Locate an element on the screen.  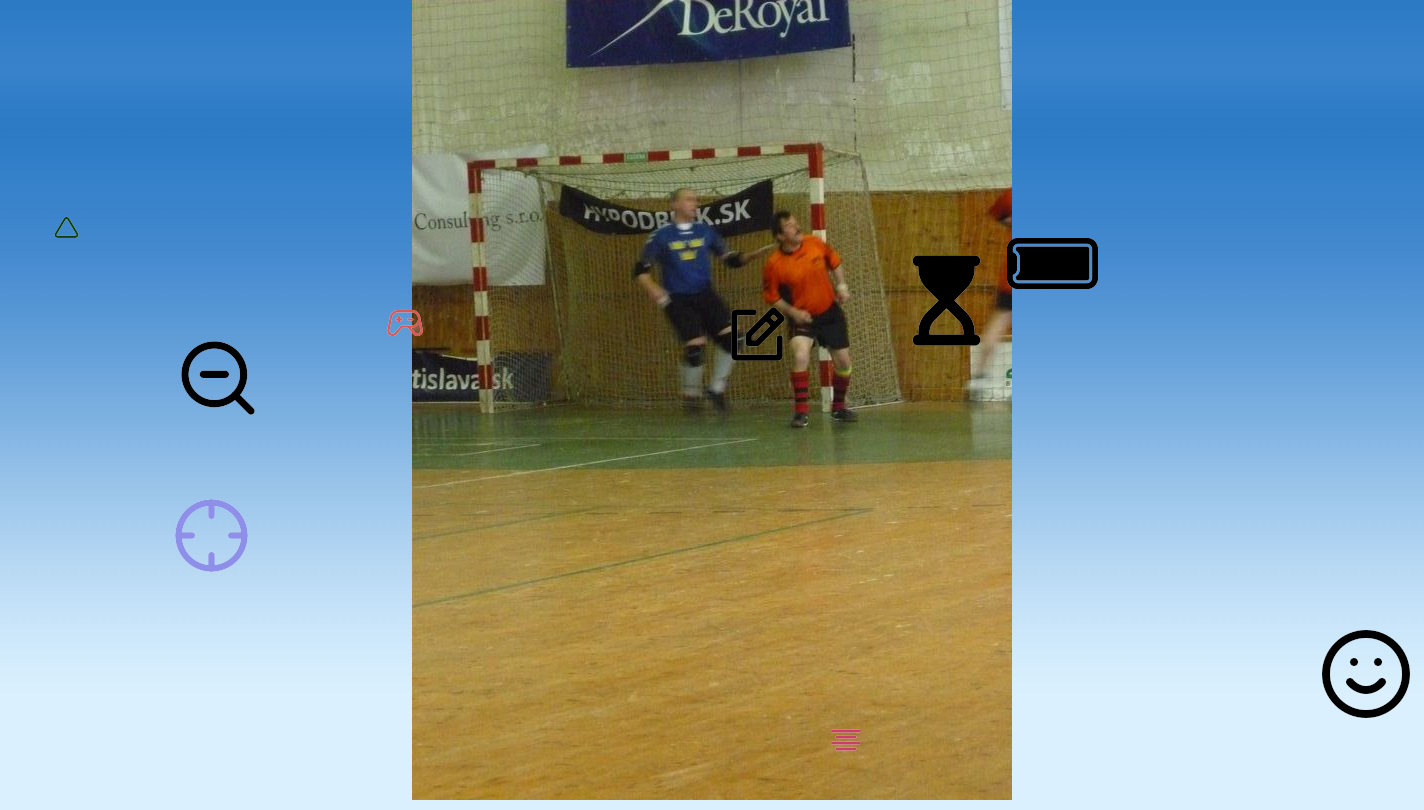
center map on current location is located at coordinates (211, 535).